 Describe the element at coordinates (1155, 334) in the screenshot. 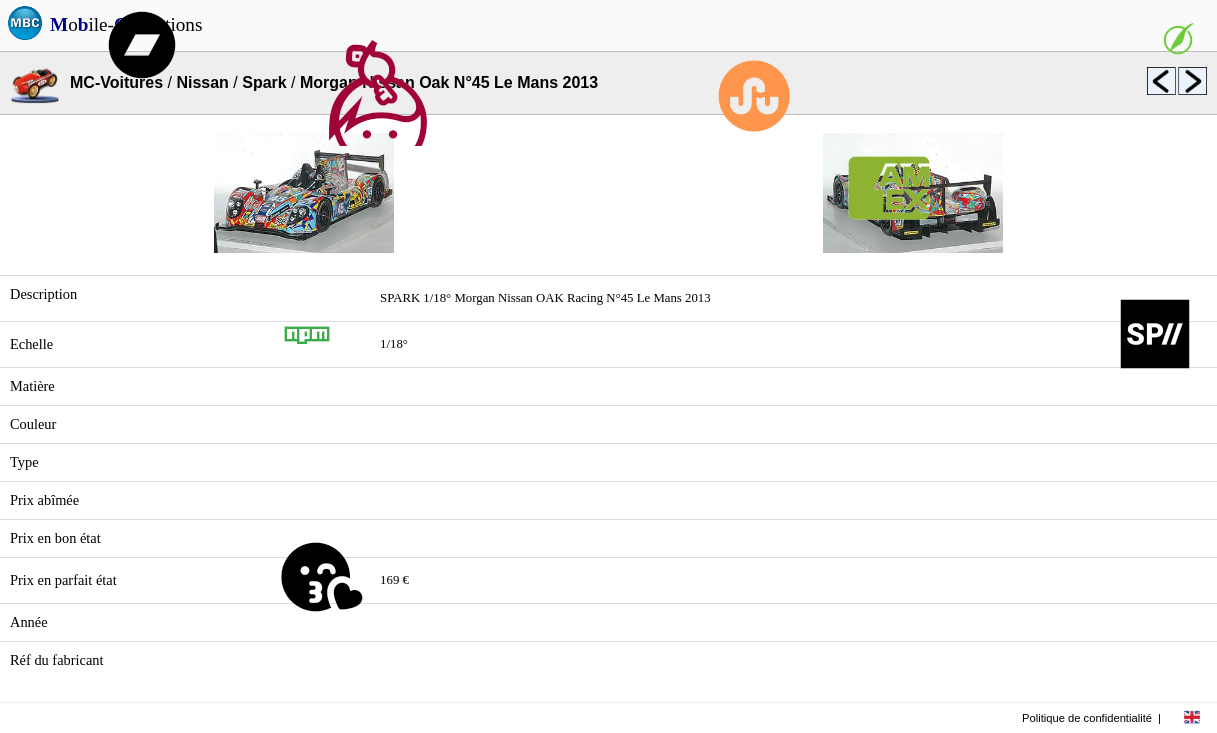

I see `stackpath company logo` at that location.